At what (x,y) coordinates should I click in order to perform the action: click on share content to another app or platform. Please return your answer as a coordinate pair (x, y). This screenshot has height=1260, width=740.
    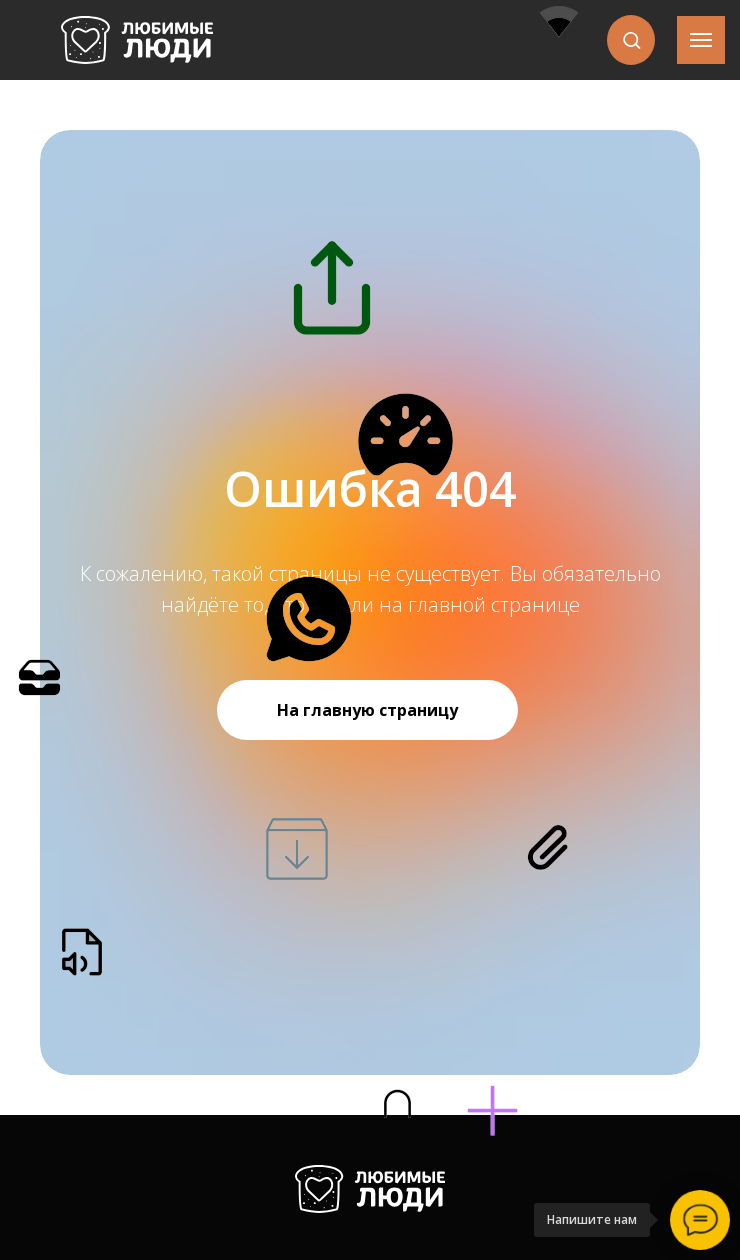
    Looking at the image, I should click on (332, 288).